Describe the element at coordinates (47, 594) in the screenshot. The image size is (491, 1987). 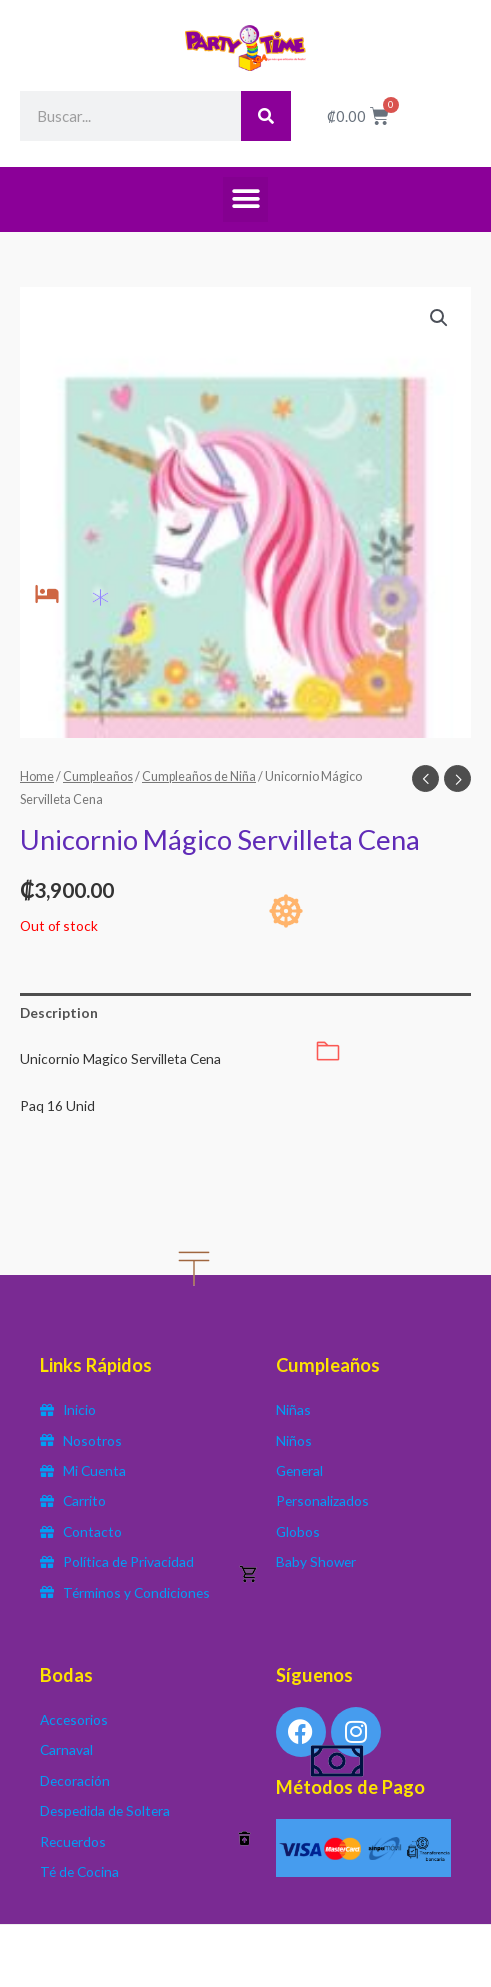
I see `find nearby hotels or accommodations` at that location.